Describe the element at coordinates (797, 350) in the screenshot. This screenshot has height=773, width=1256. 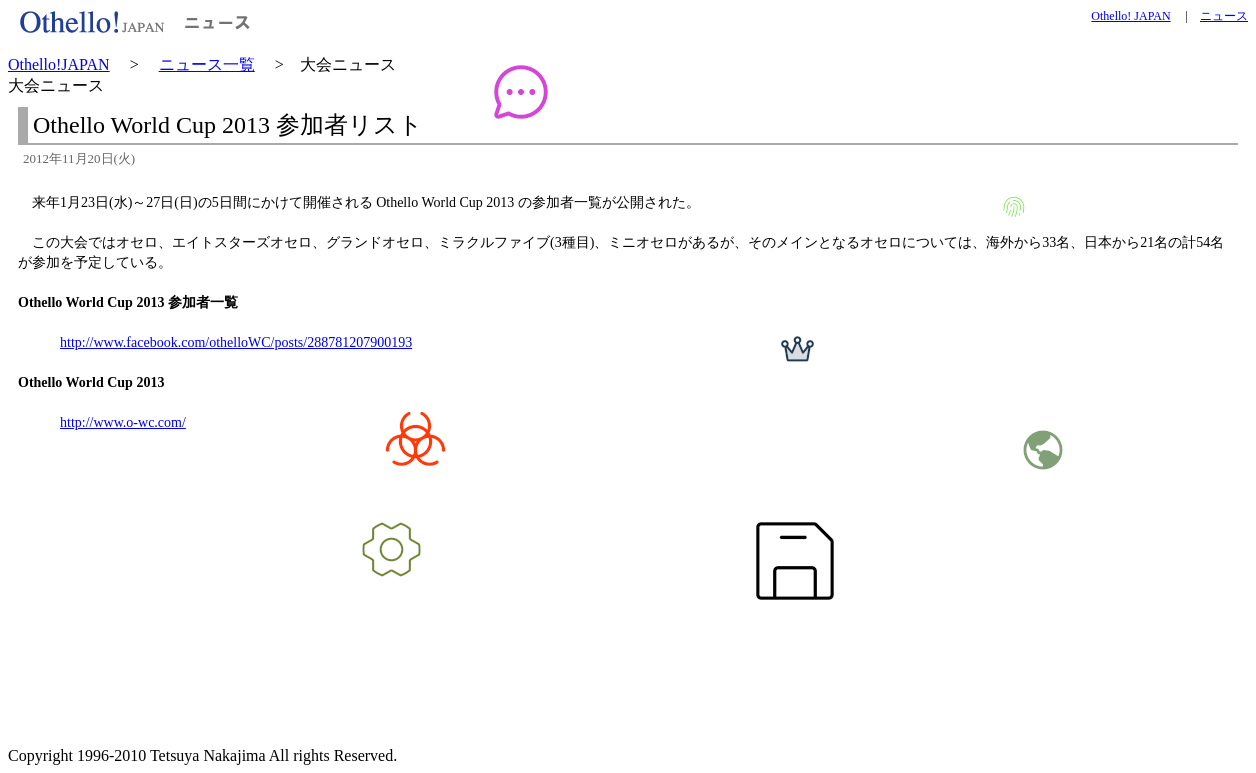
I see `indicates premium or VIP membership status` at that location.